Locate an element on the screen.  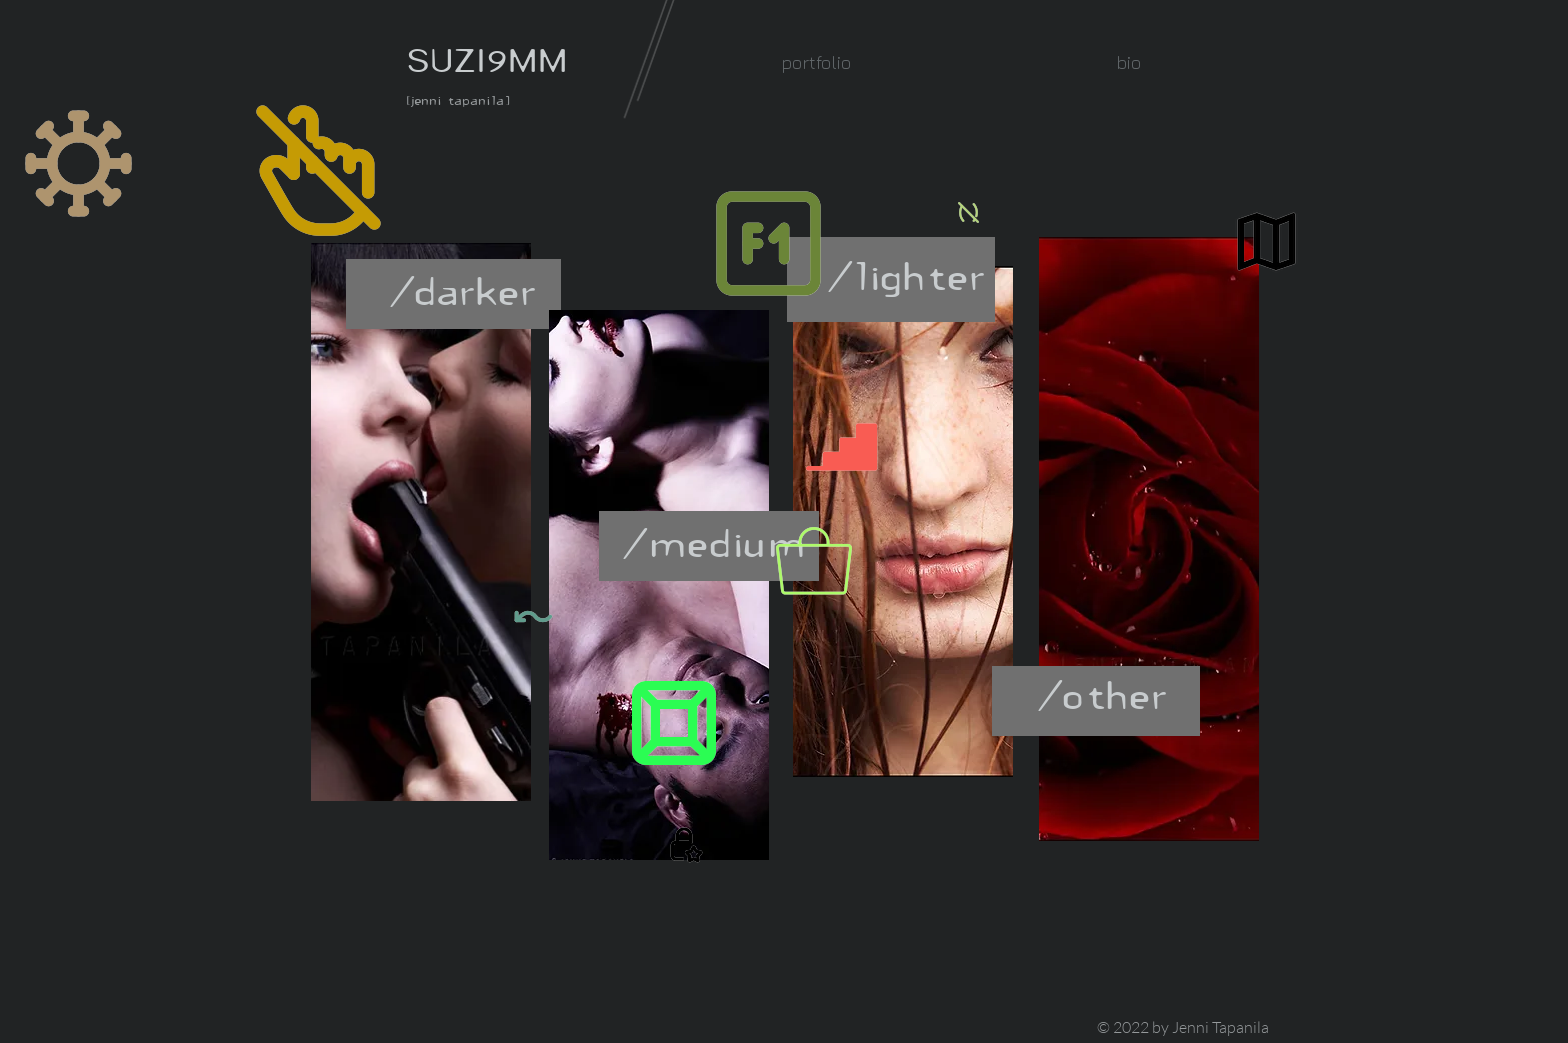
view step count or fitness progress is located at coordinates (844, 447).